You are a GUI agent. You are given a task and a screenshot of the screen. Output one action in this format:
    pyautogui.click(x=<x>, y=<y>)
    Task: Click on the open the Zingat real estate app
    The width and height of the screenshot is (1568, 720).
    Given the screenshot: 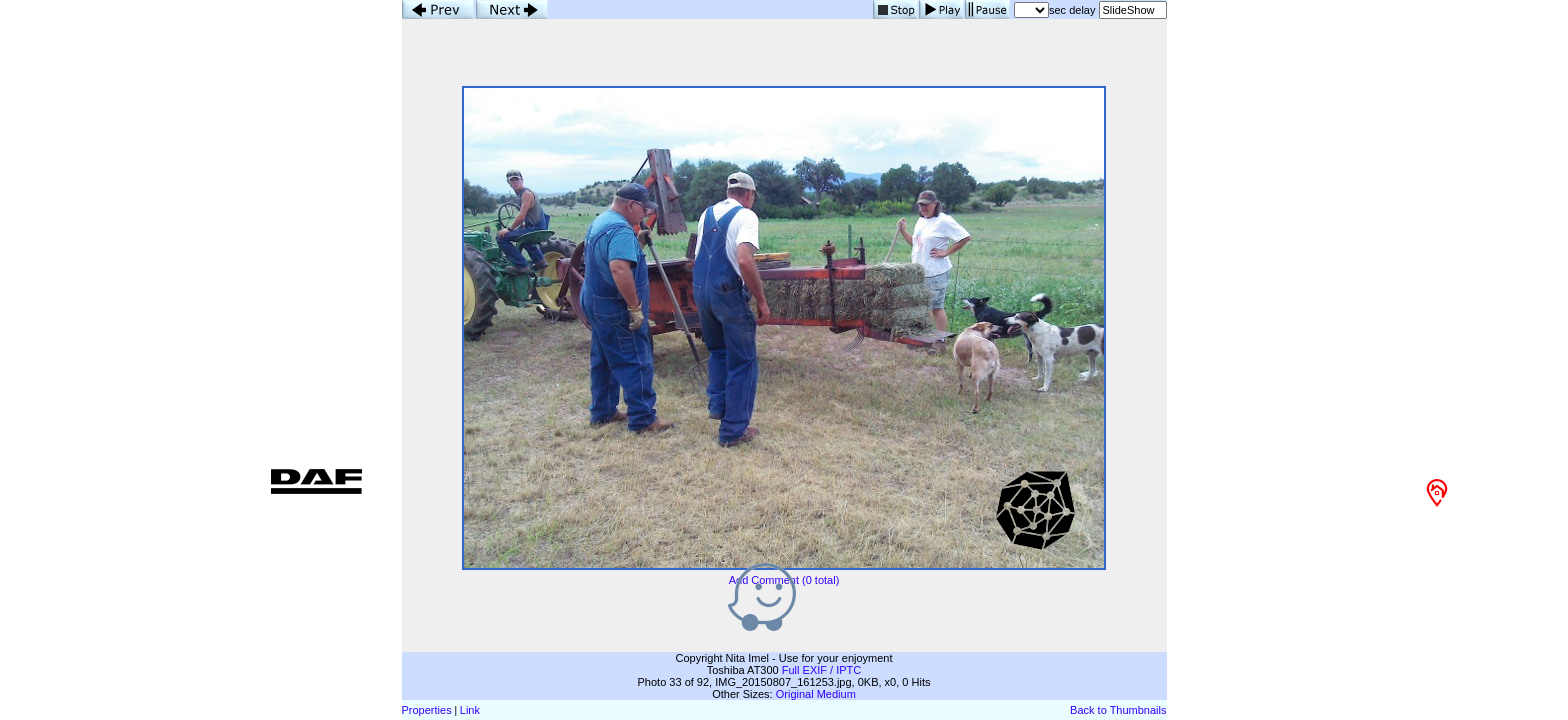 What is the action you would take?
    pyautogui.click(x=1437, y=493)
    